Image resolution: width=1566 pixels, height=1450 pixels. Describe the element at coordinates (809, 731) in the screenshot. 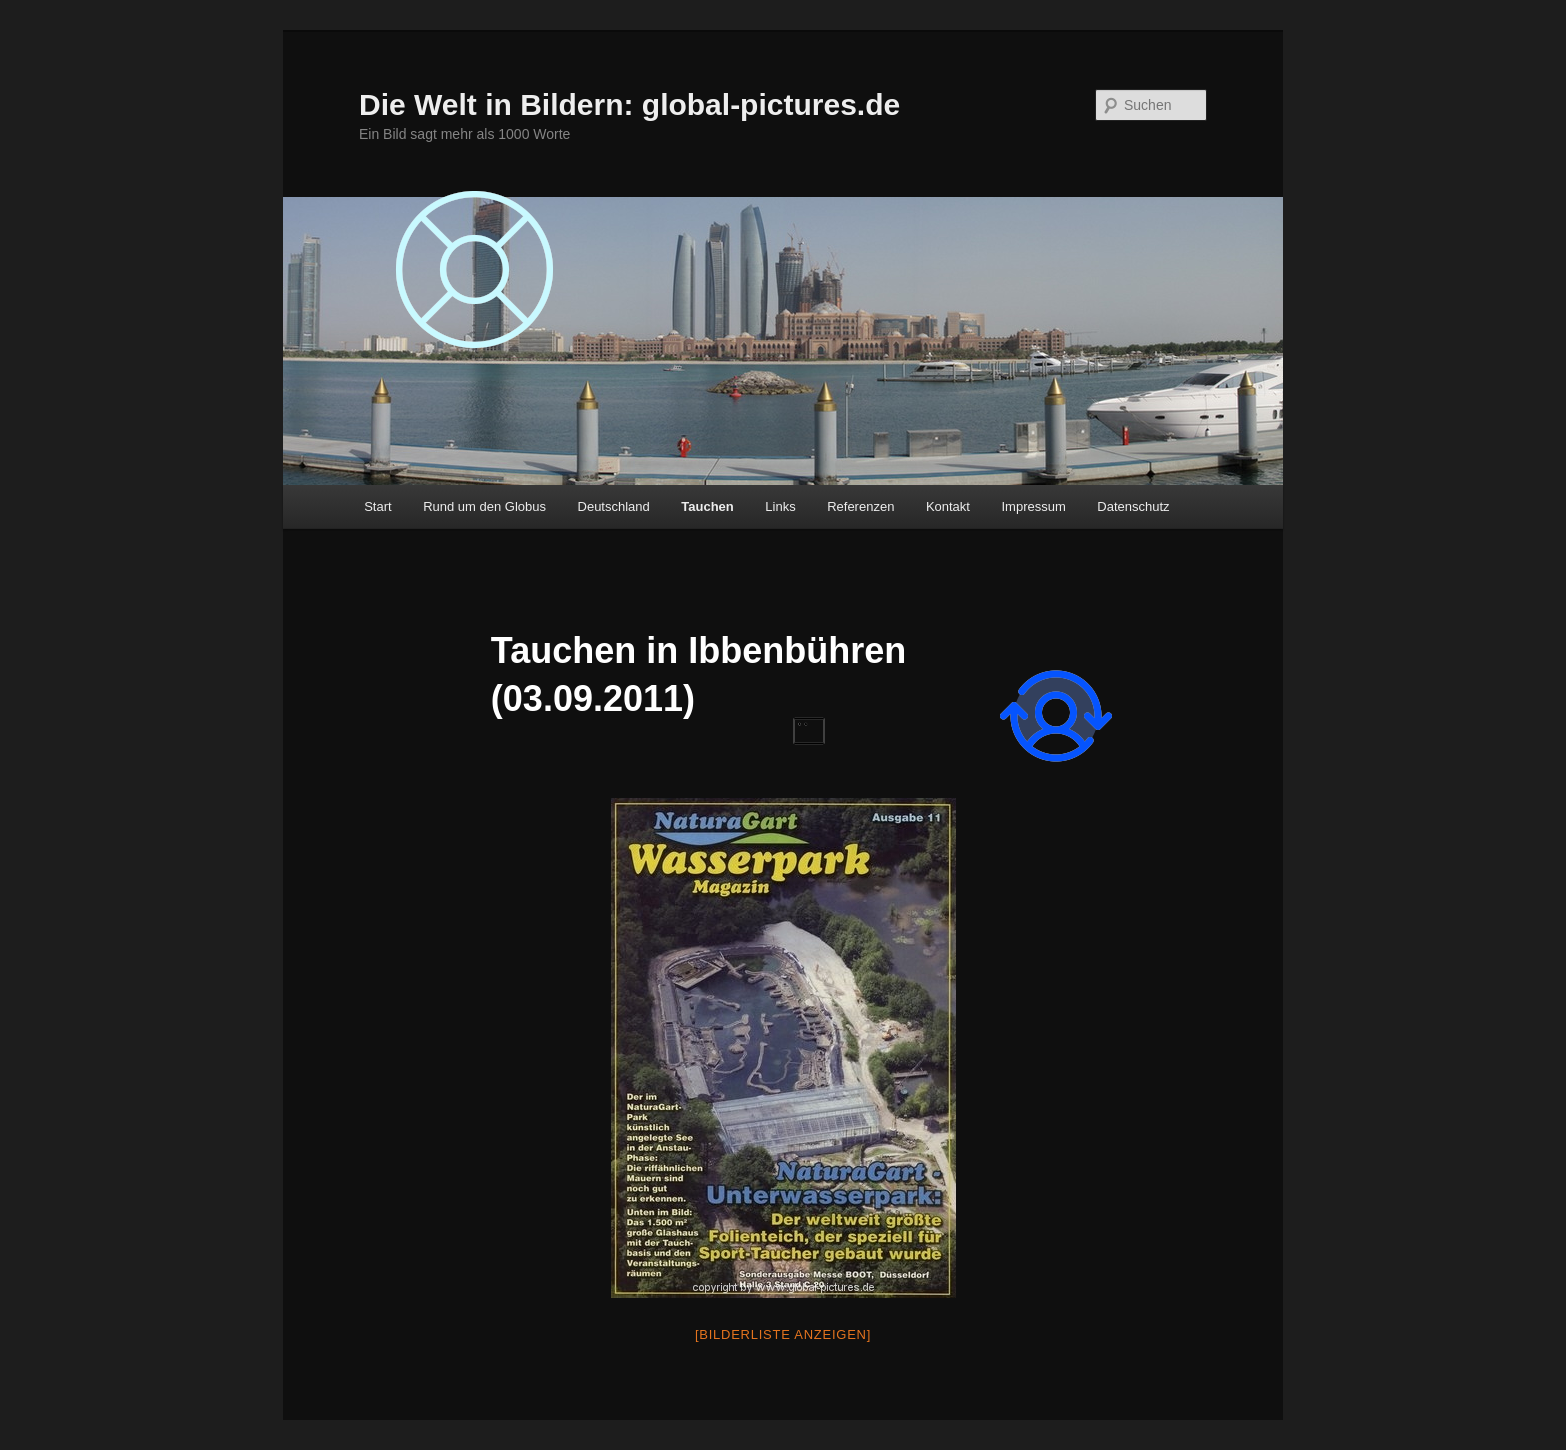

I see `open application window` at that location.